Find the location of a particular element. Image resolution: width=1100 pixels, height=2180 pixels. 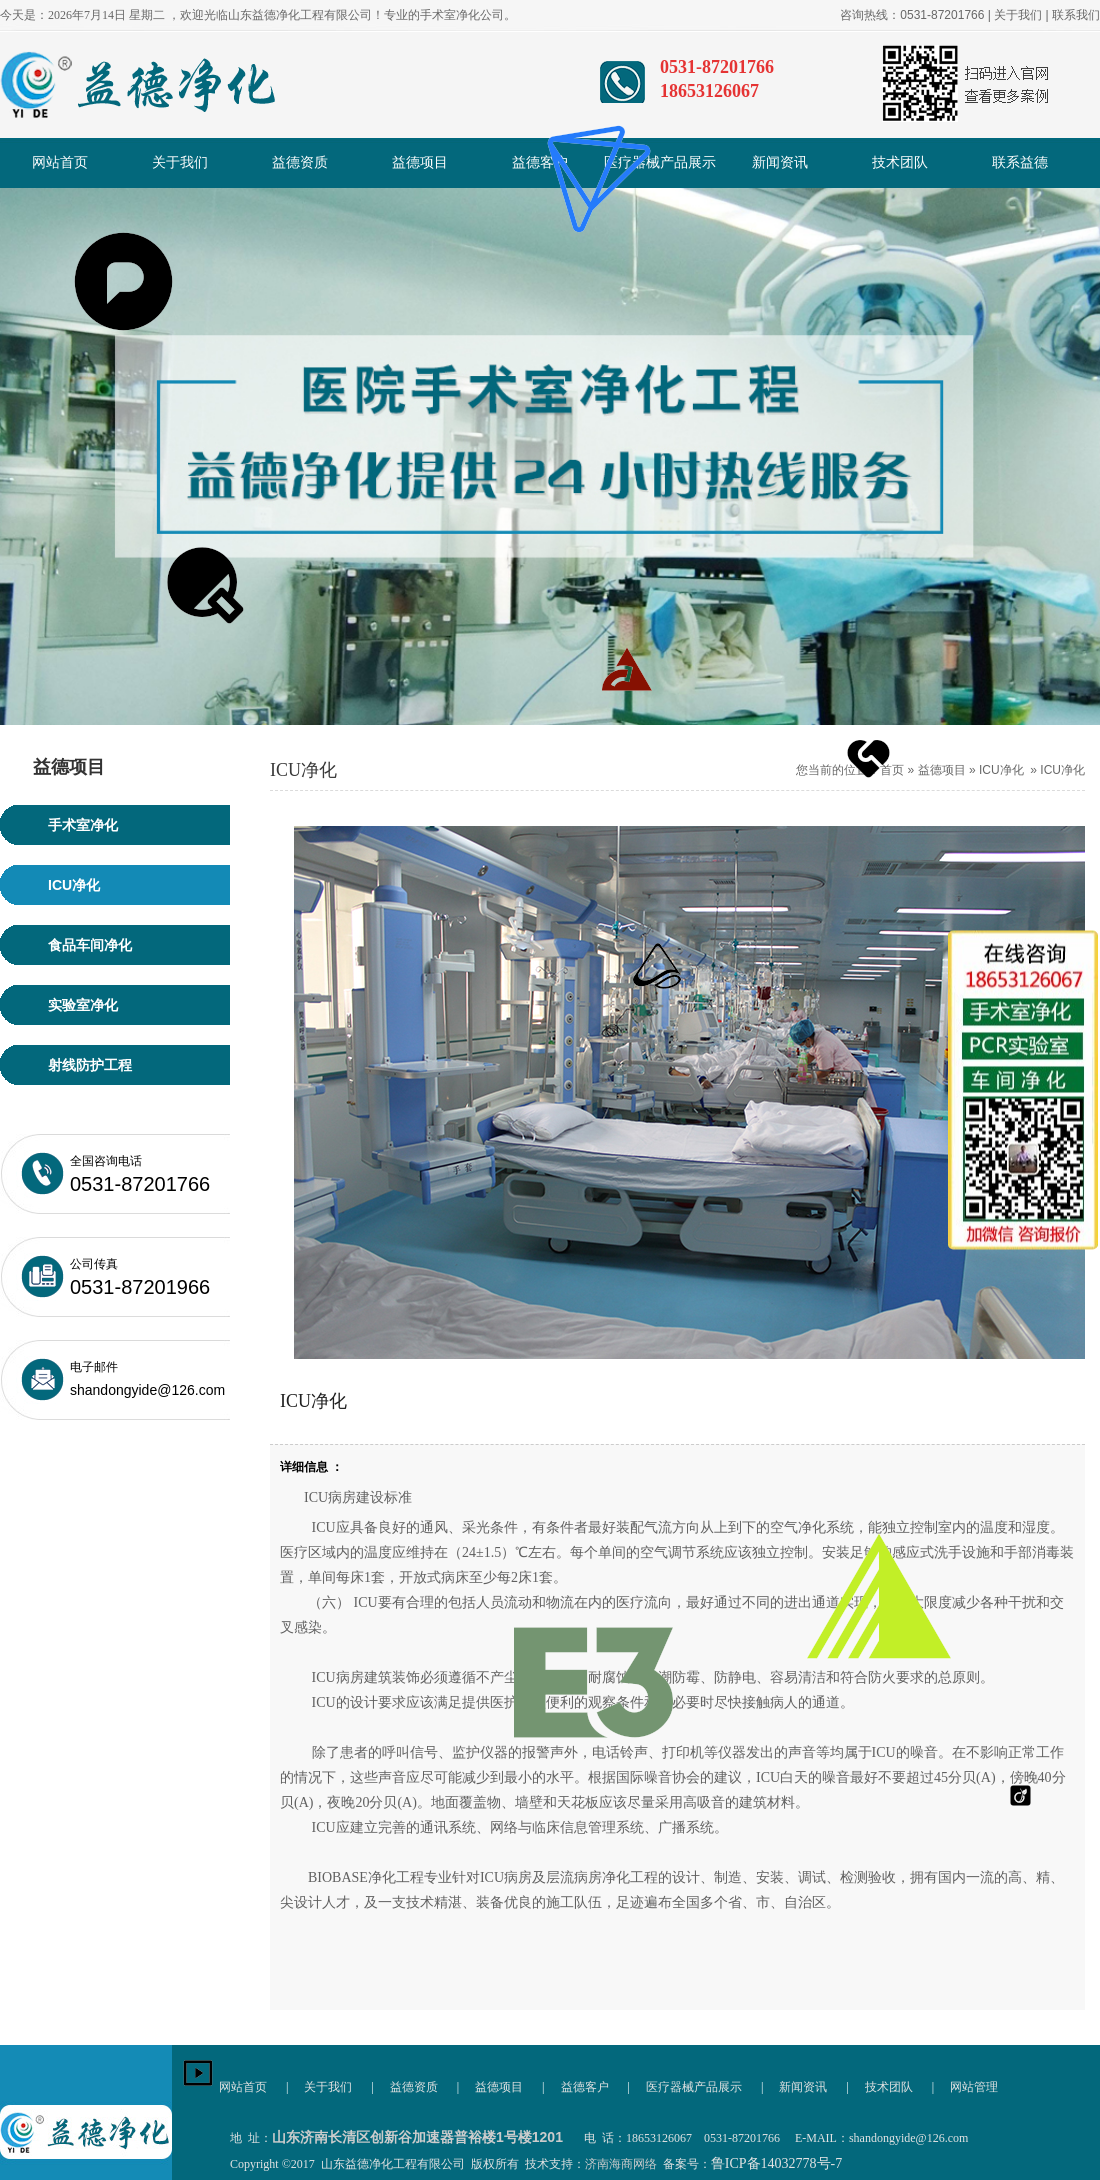

open the pixelfed app is located at coordinates (123, 281).